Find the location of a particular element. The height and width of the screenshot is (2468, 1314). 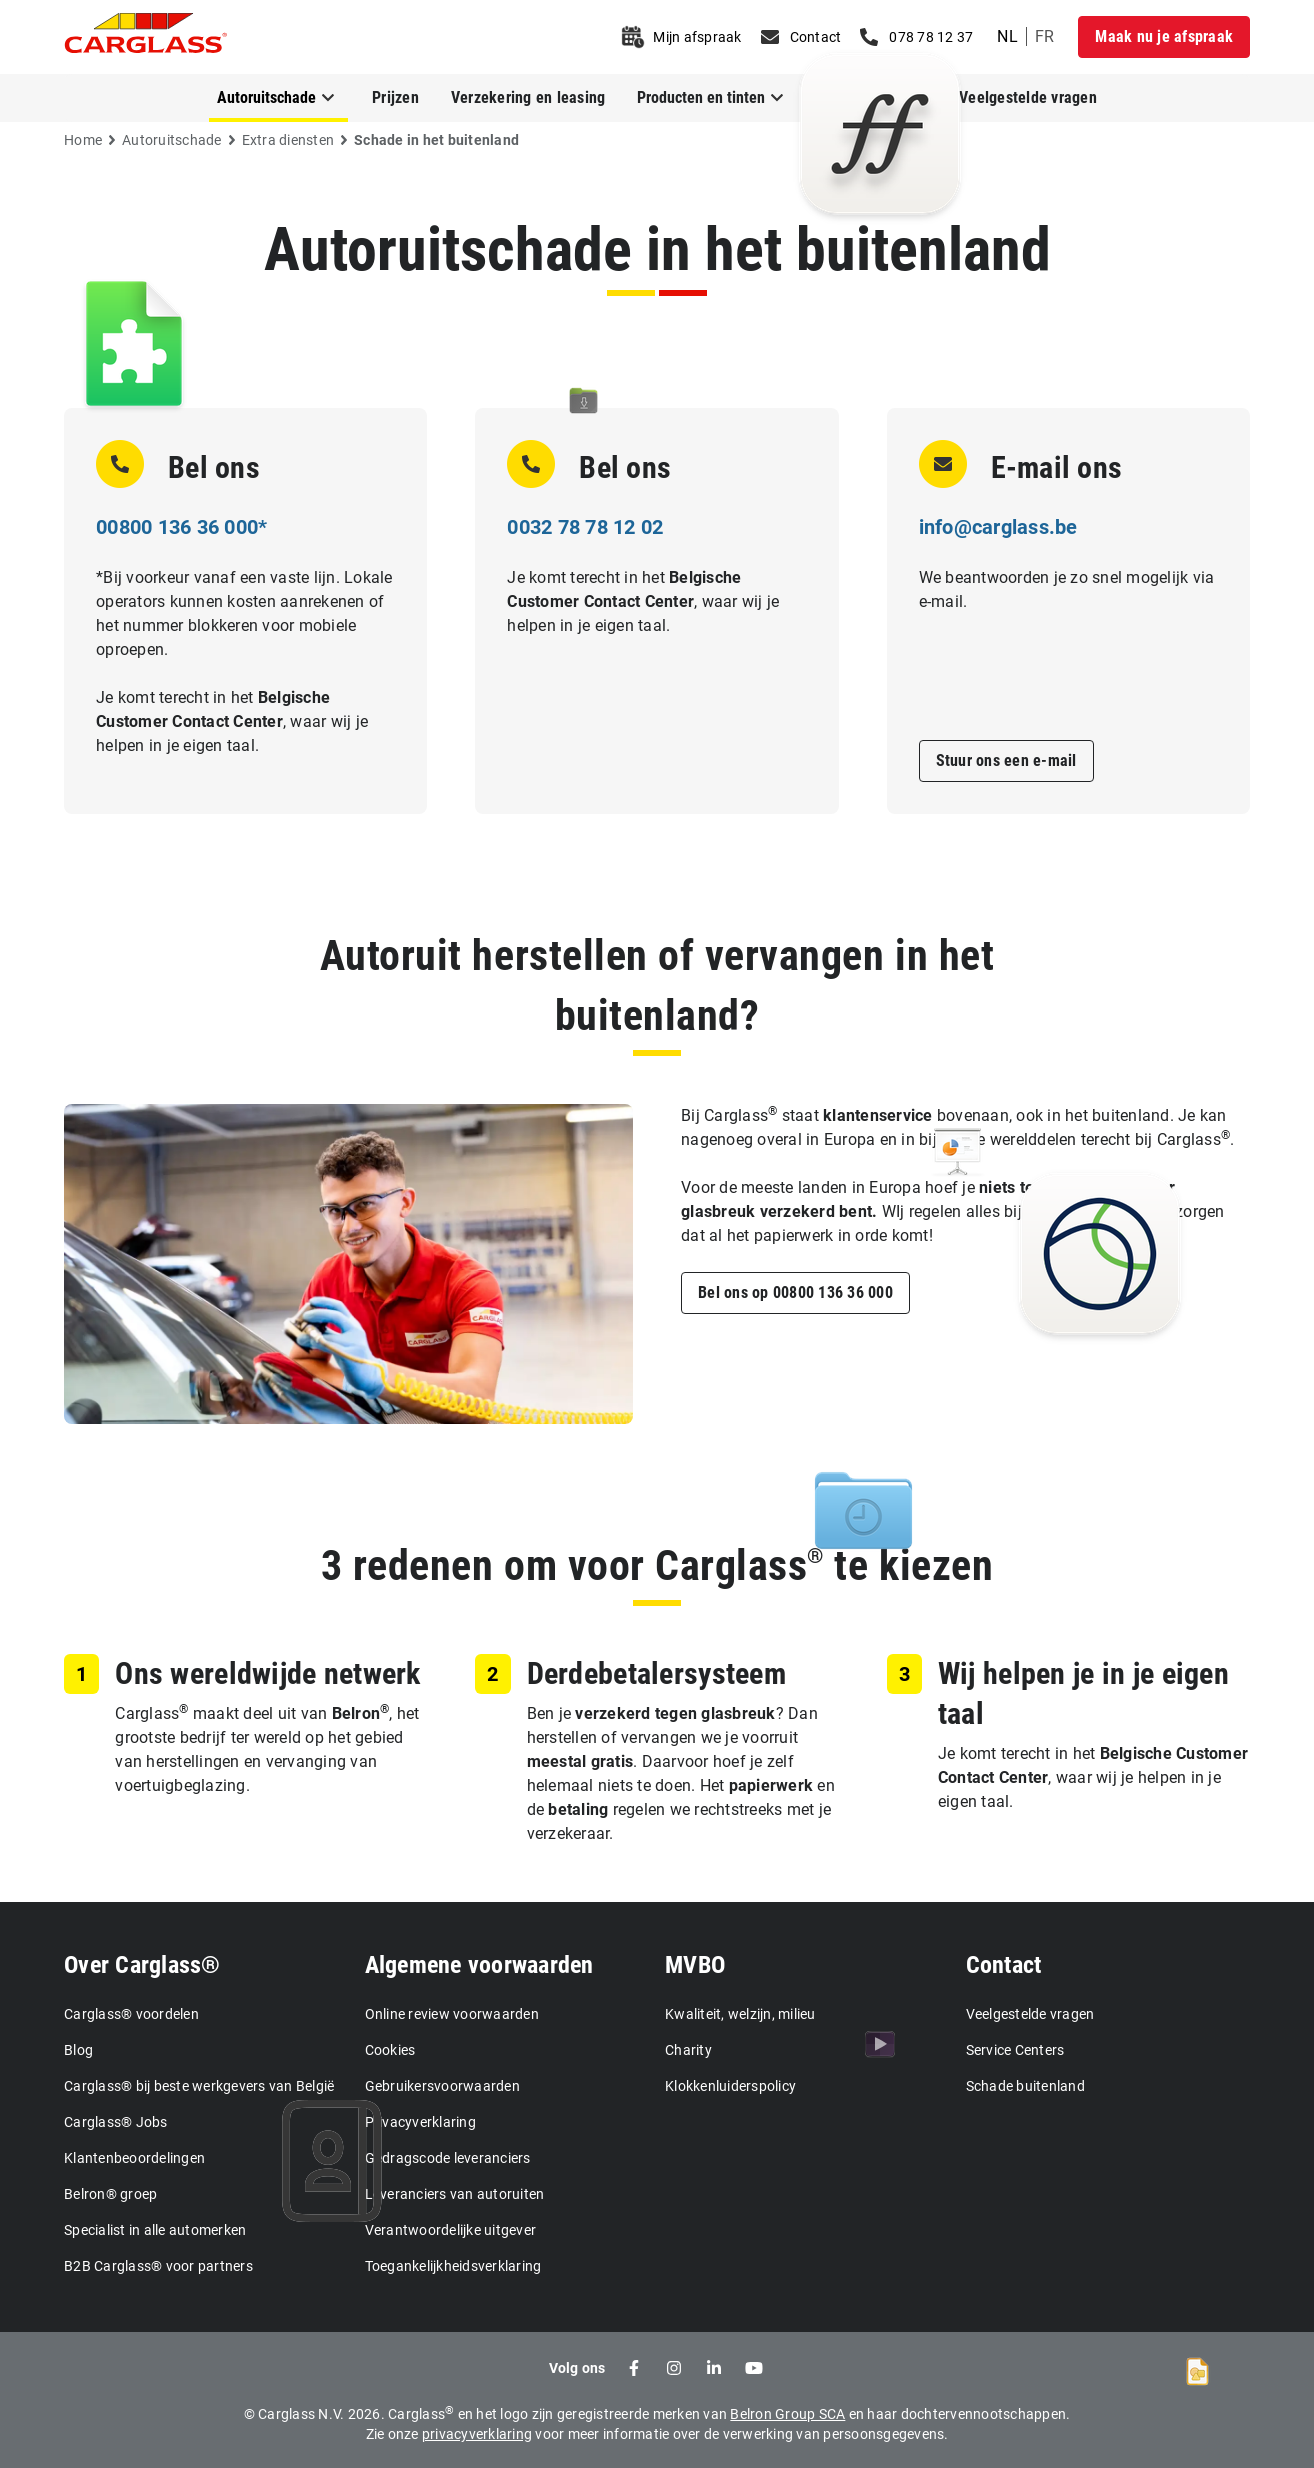

access temporary files folder is located at coordinates (863, 1510).